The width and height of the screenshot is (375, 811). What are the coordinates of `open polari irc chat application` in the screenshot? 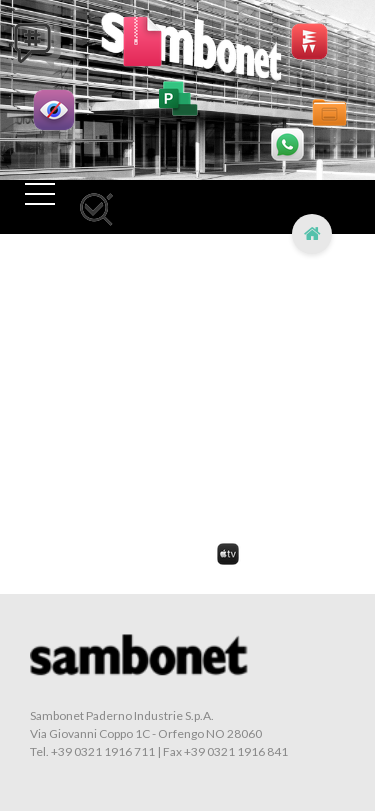 It's located at (37, 46).